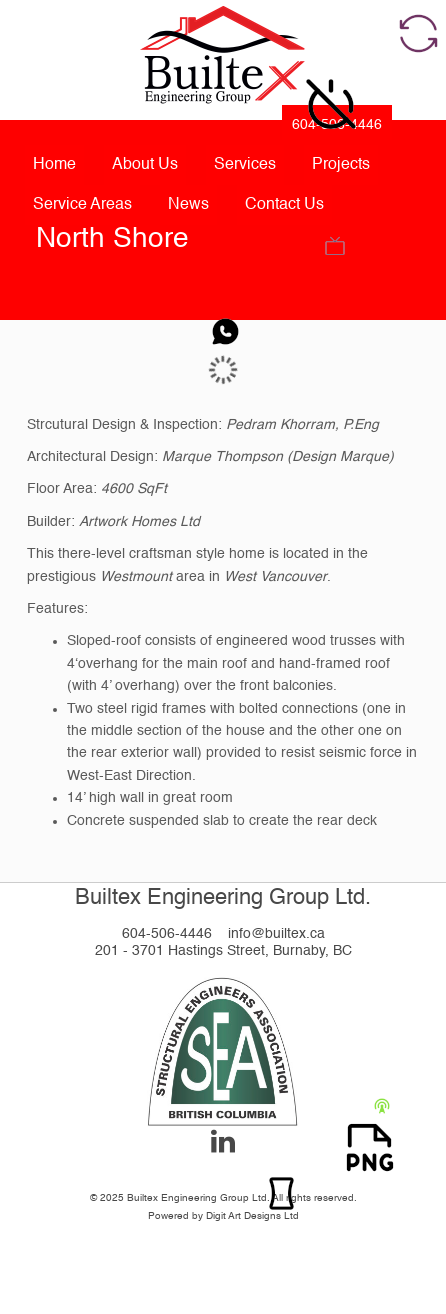 The width and height of the screenshot is (446, 1314). I want to click on access tv or video streaming content, so click(335, 247).